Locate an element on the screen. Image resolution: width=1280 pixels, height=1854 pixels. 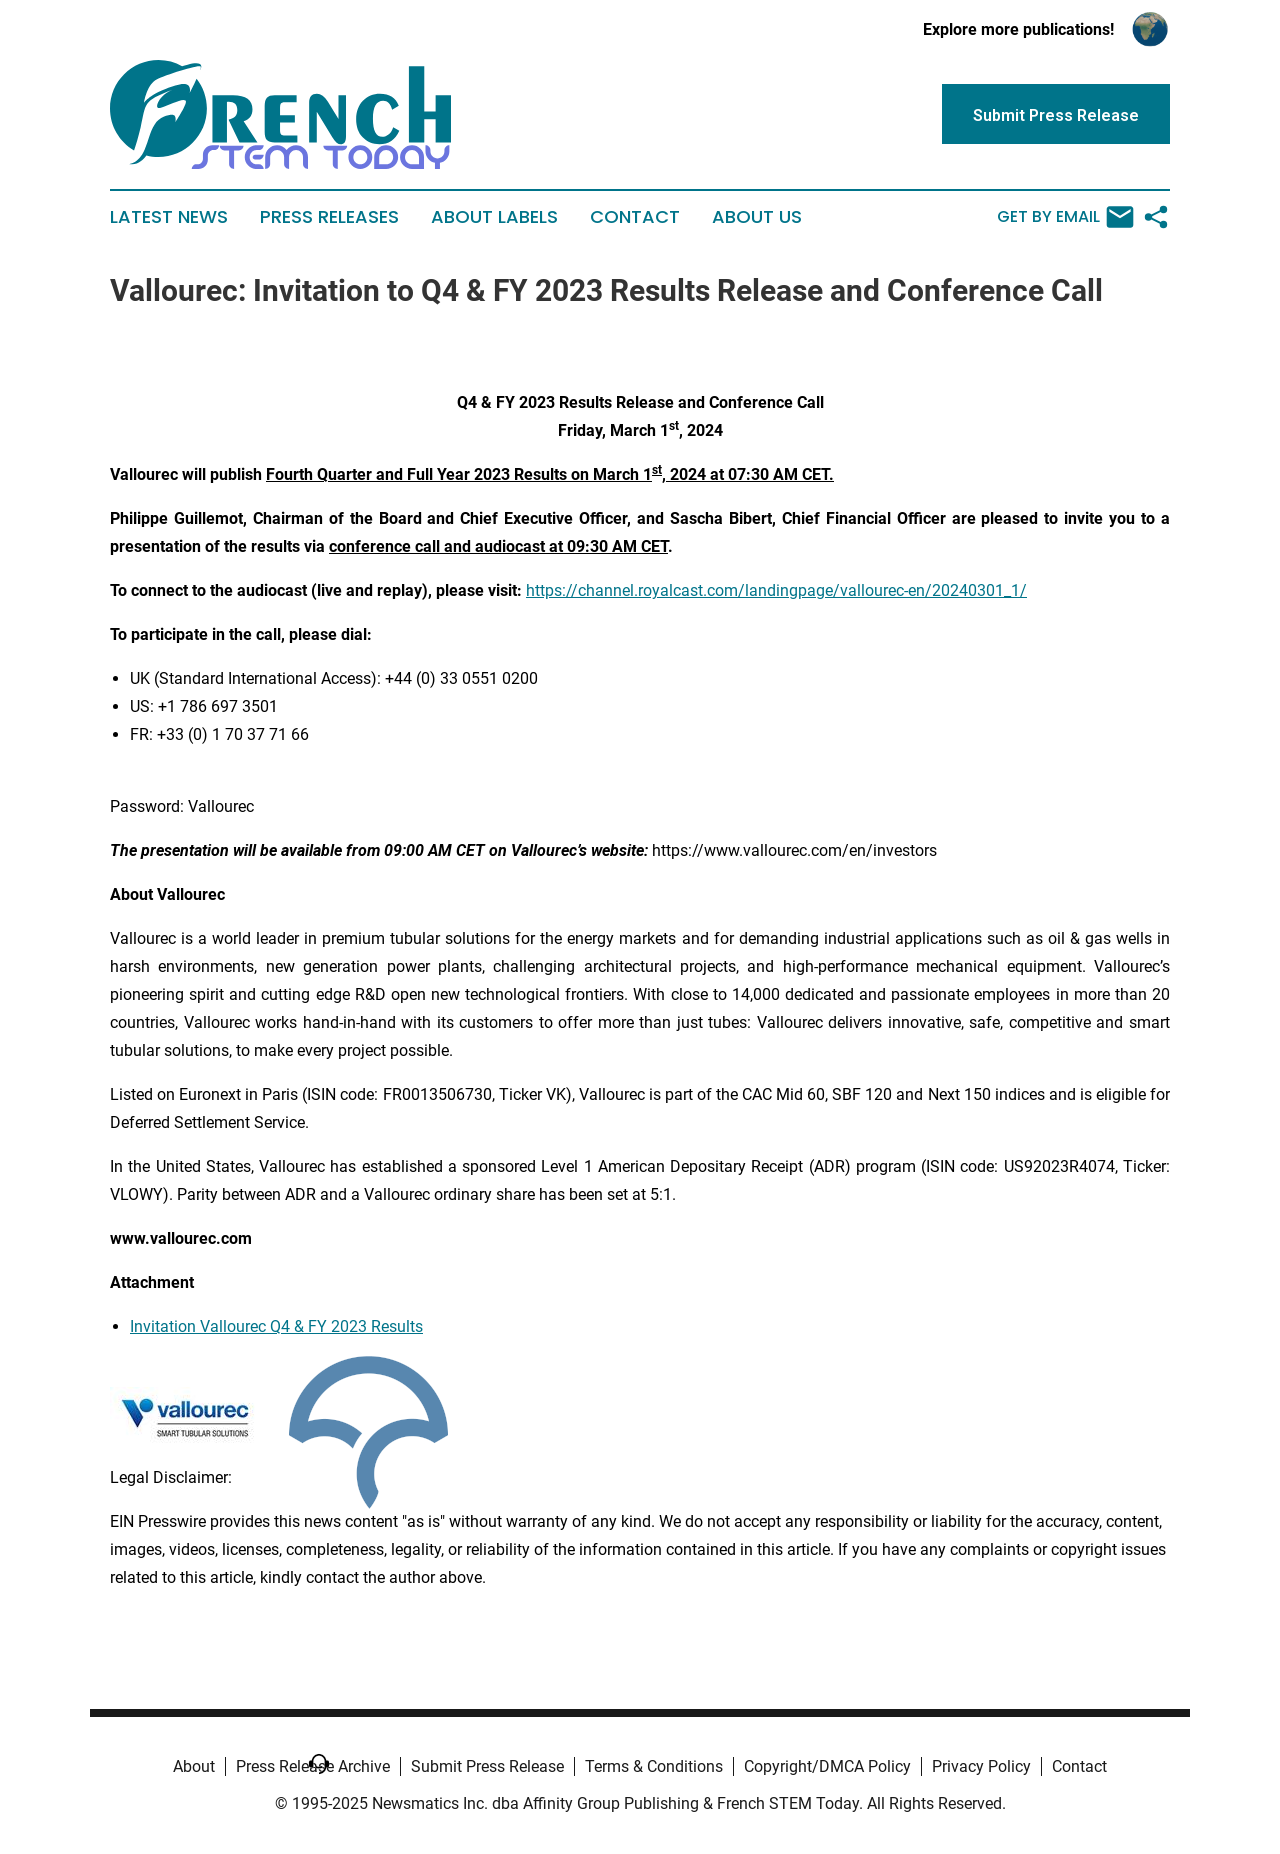
contact customer support is located at coordinates (319, 1764).